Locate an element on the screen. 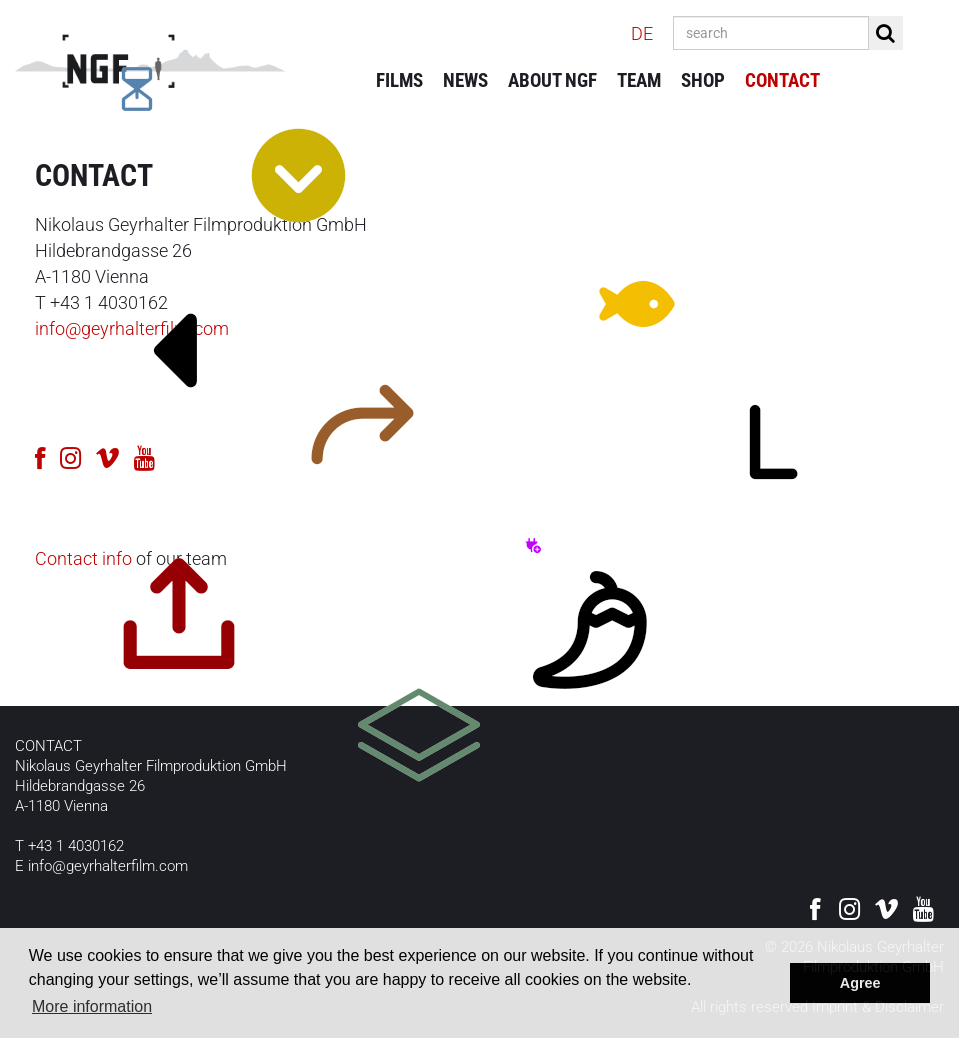  expand content or show more details is located at coordinates (298, 175).